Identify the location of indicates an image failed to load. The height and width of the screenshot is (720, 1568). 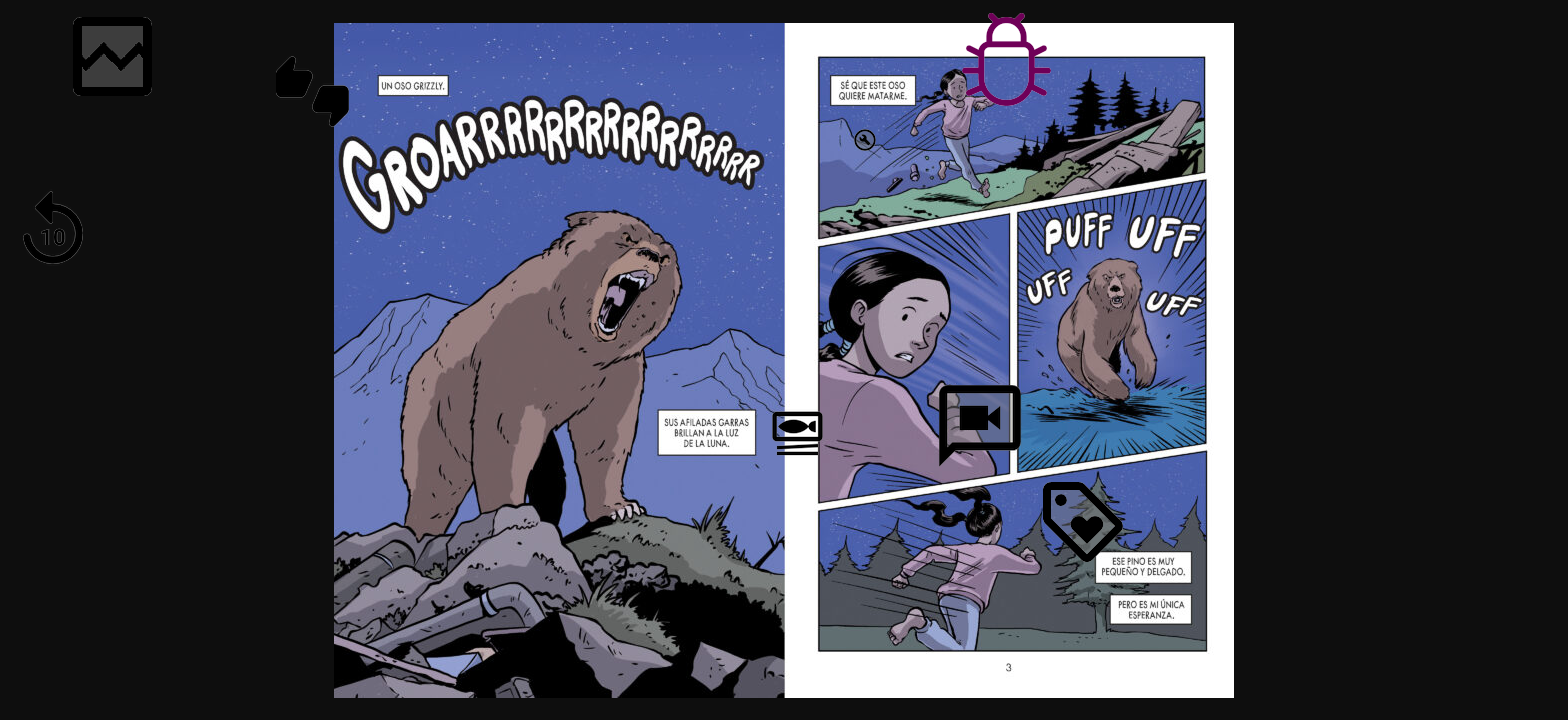
(112, 56).